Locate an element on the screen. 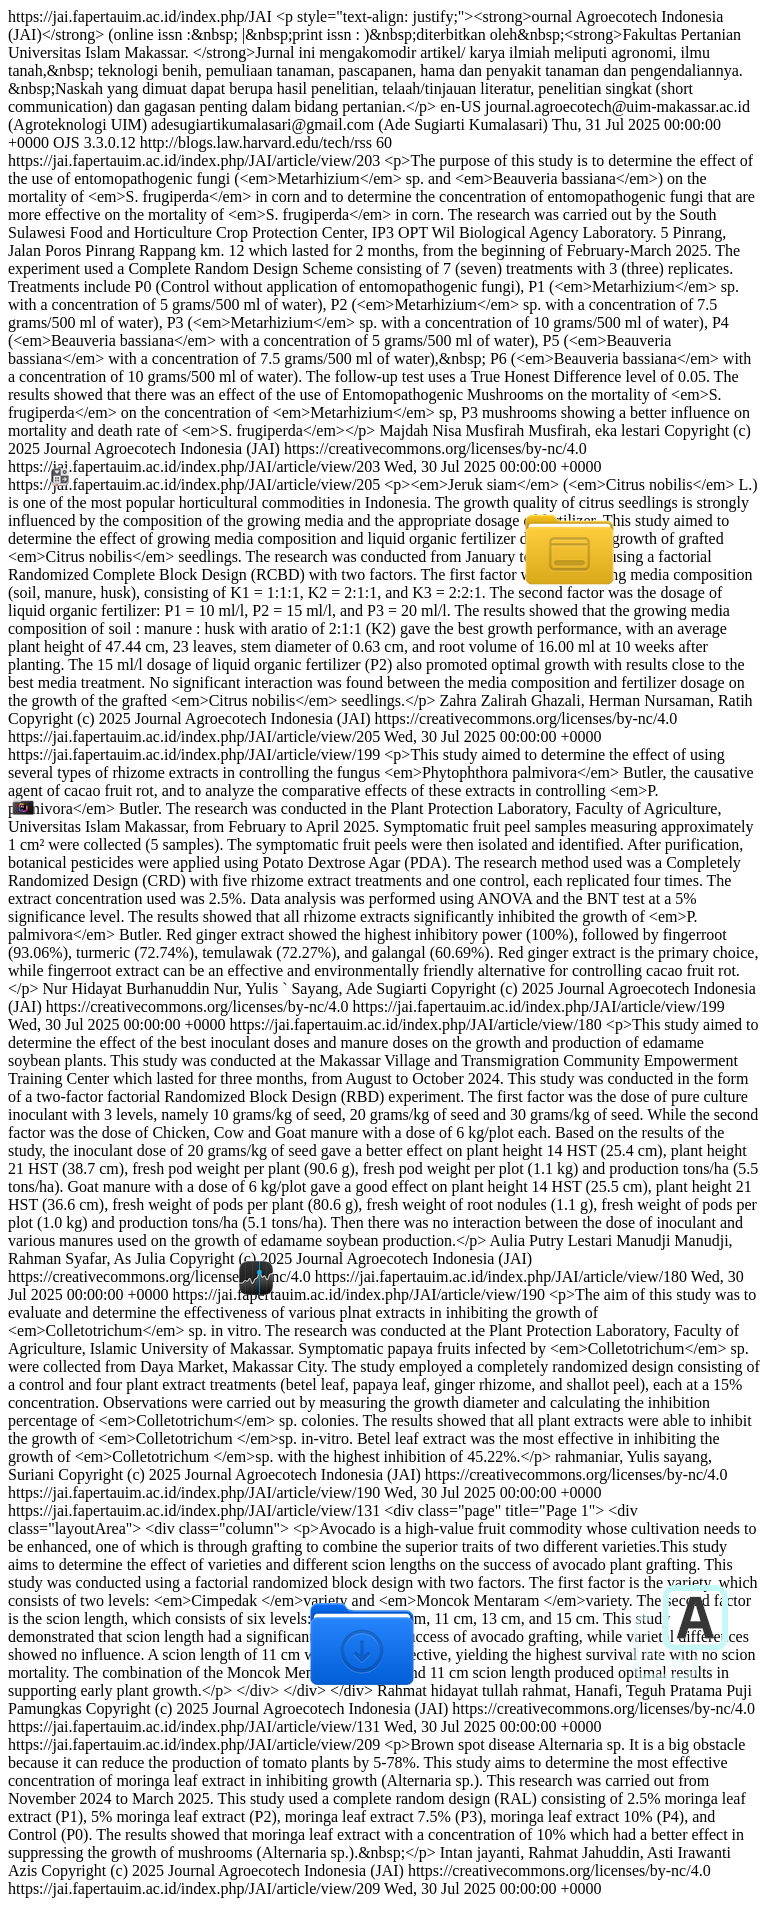 The height and width of the screenshot is (1906, 768). open the icon library app is located at coordinates (60, 477).